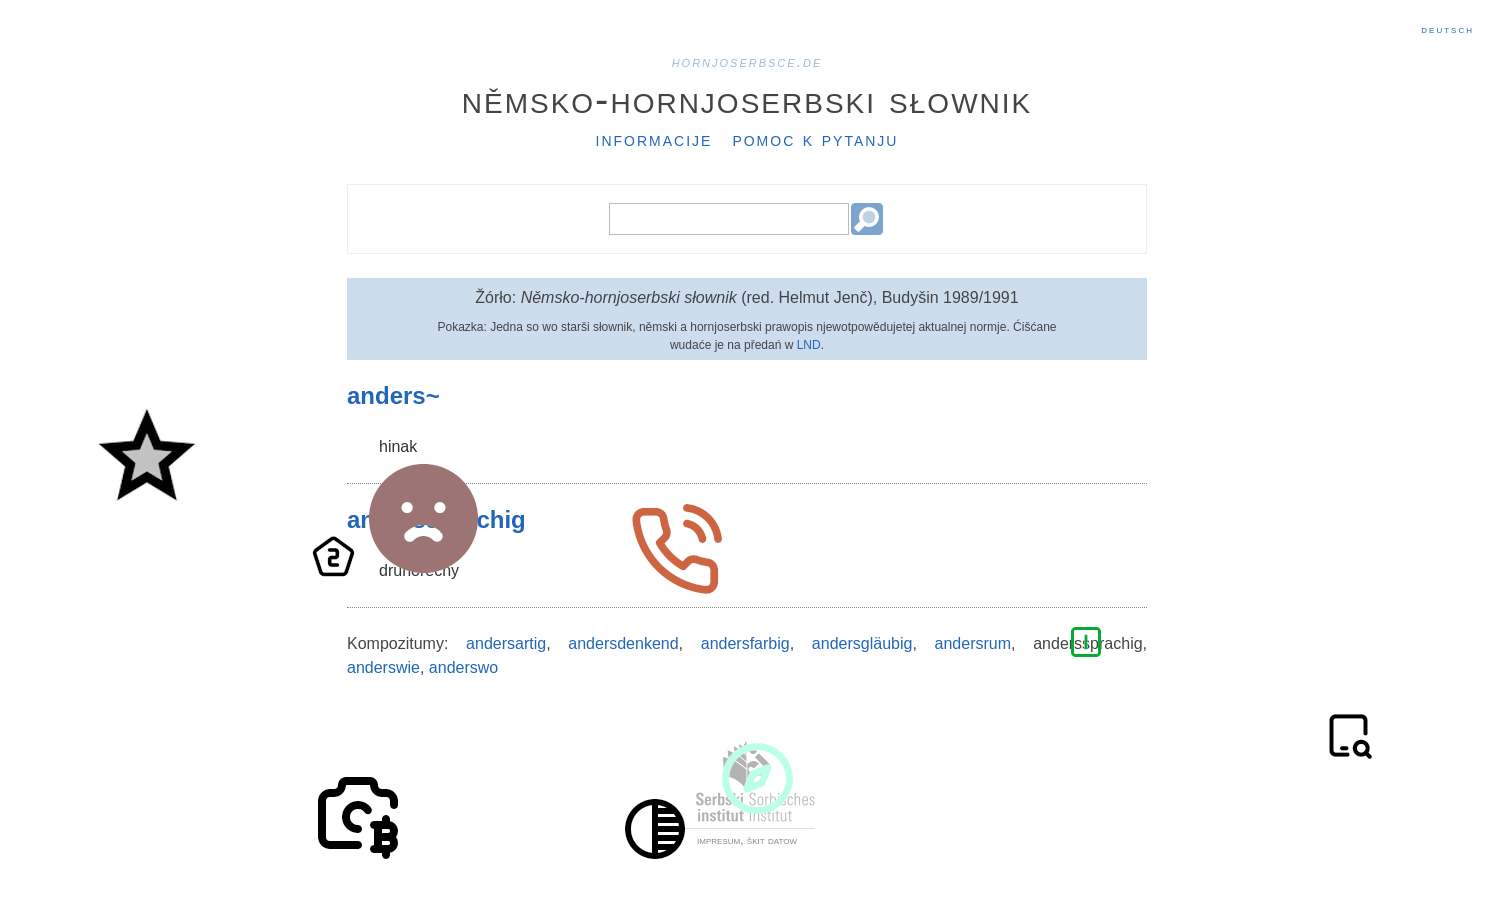 The height and width of the screenshot is (899, 1494). What do you see at coordinates (675, 551) in the screenshot?
I see `make a phone call` at bounding box center [675, 551].